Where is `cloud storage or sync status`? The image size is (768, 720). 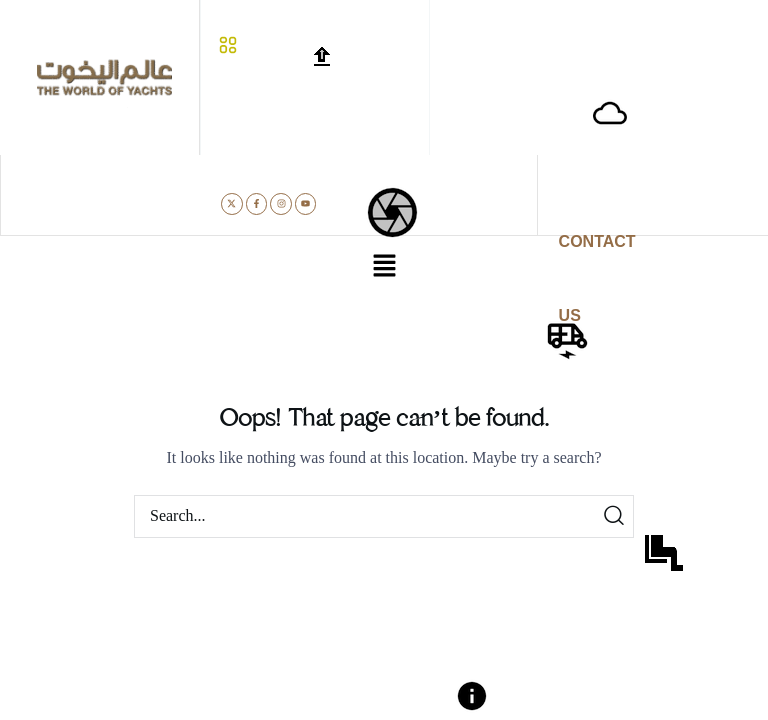
cloud storage or sync status is located at coordinates (610, 113).